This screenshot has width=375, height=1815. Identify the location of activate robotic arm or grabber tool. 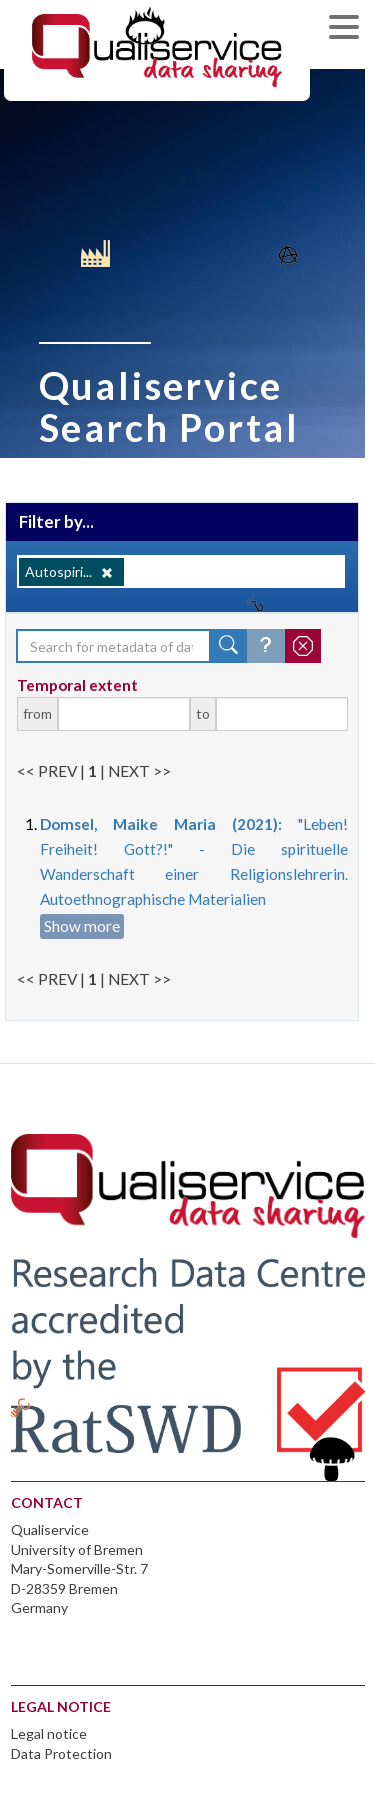
(21, 1407).